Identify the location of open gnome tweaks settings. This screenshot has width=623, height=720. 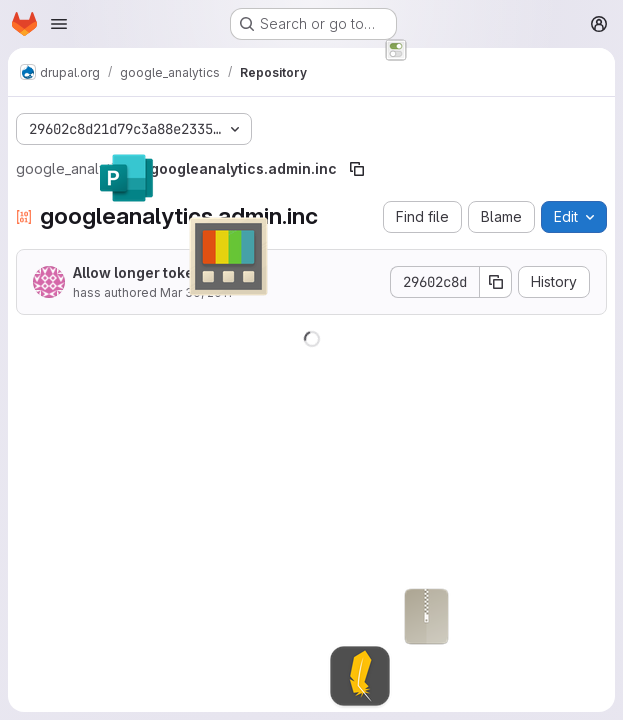
(396, 50).